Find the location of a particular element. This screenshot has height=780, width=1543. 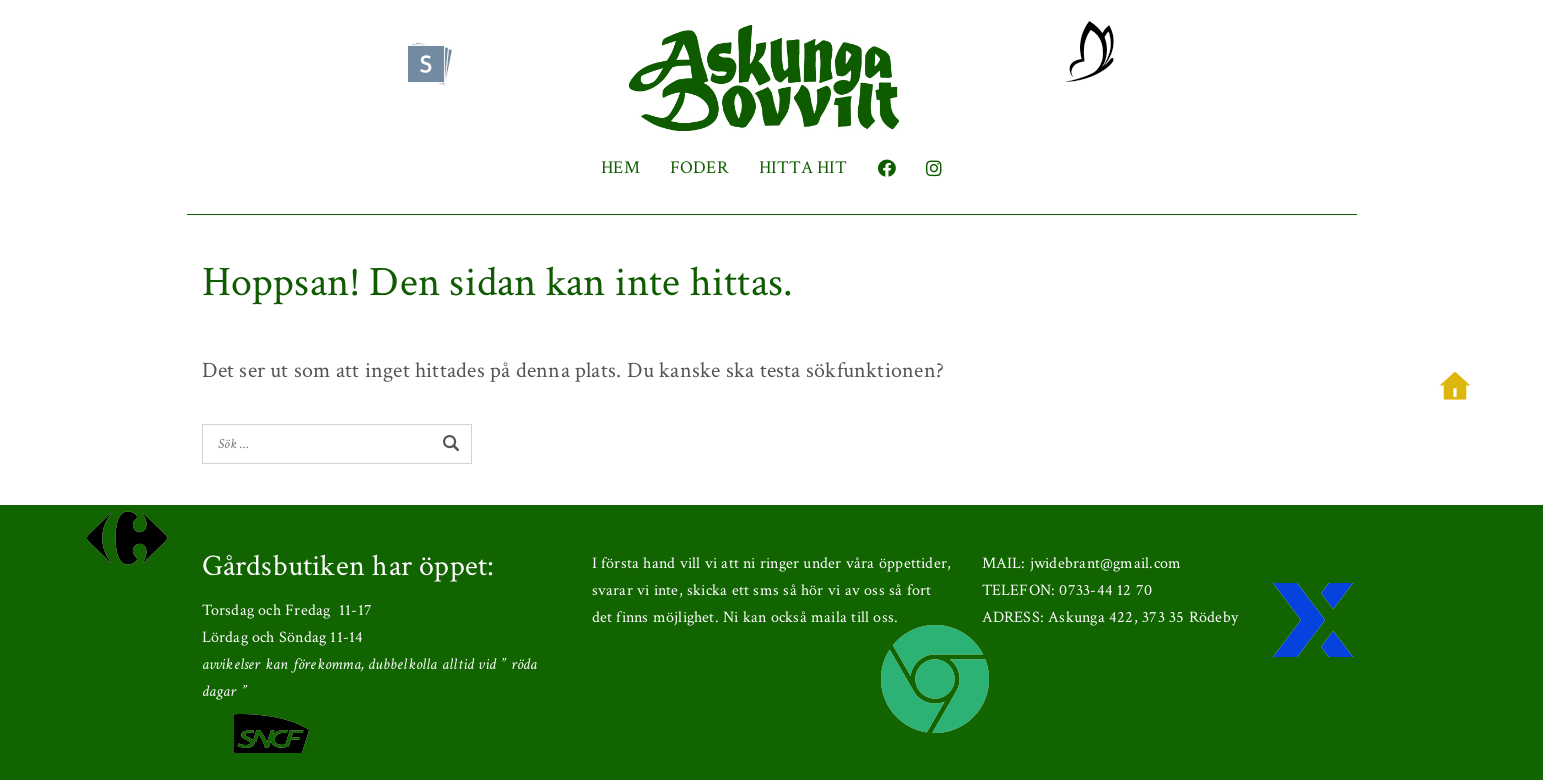

visit experts exchange website is located at coordinates (1313, 620).